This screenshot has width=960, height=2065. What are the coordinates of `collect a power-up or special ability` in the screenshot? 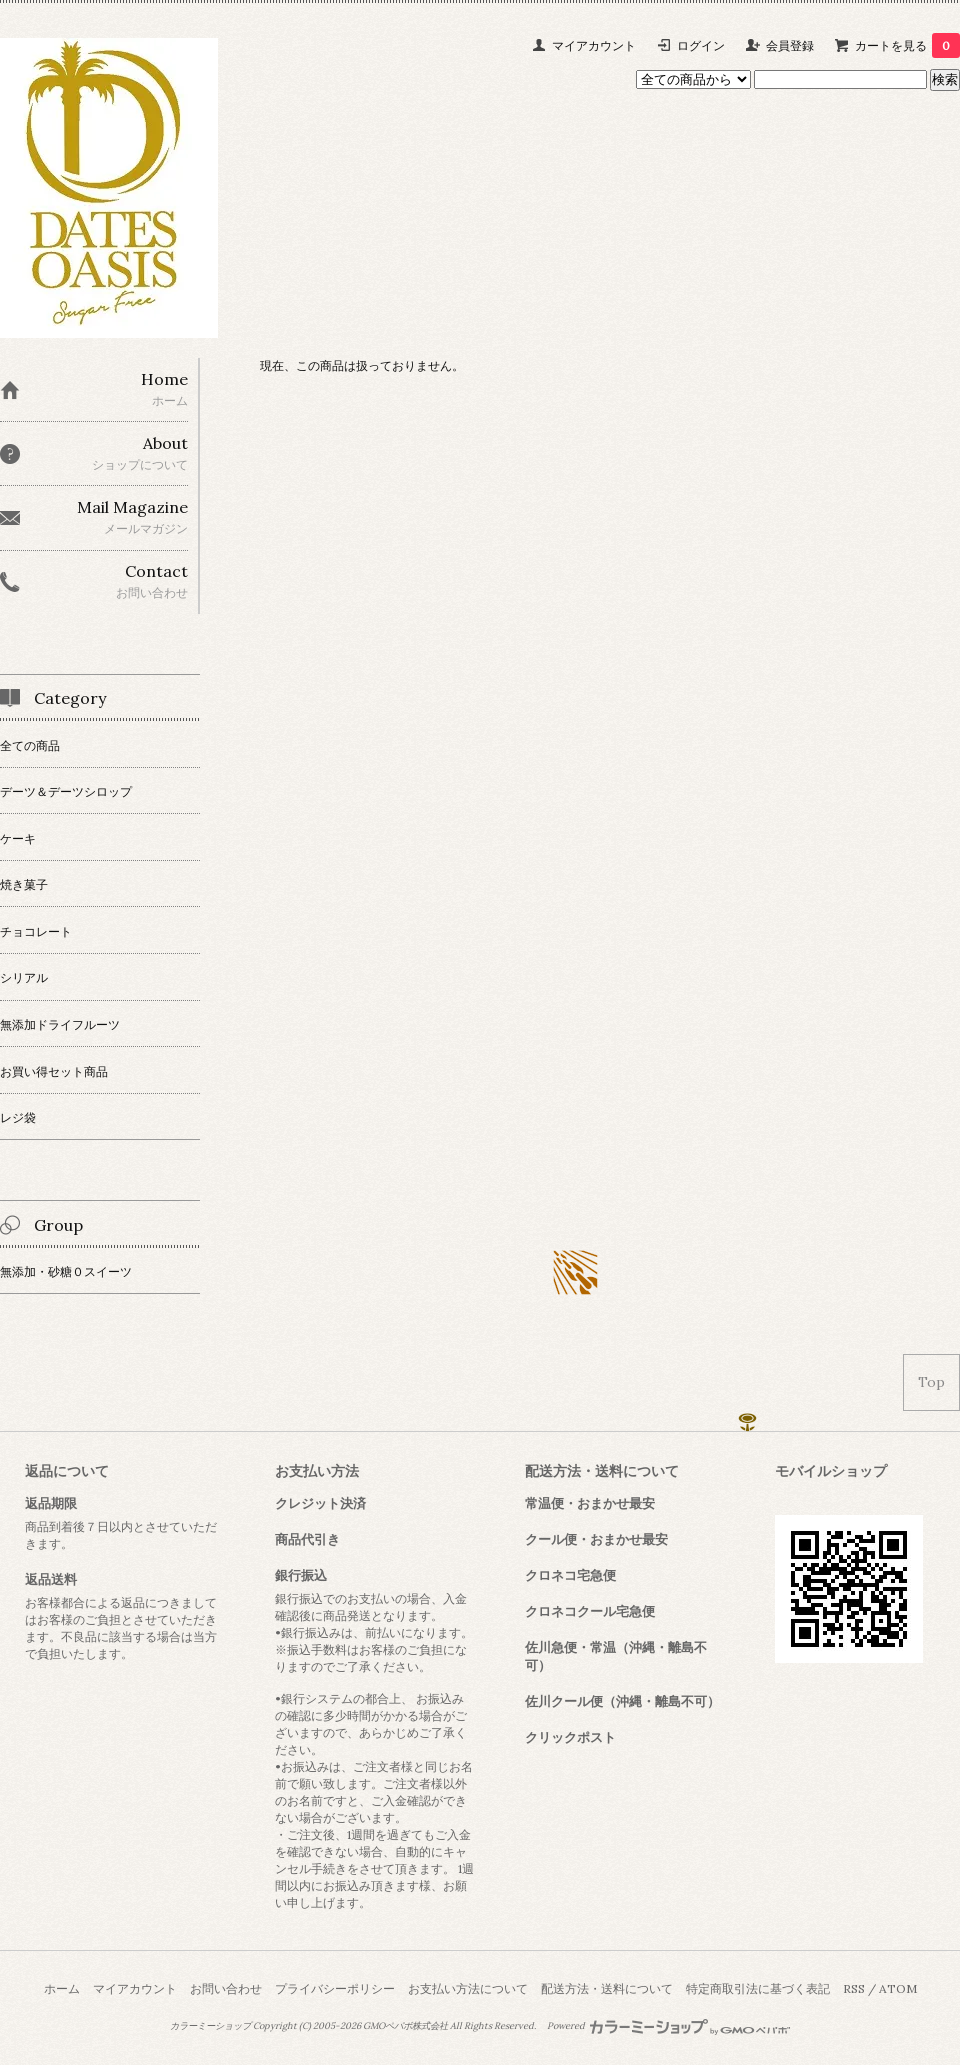 It's located at (747, 1421).